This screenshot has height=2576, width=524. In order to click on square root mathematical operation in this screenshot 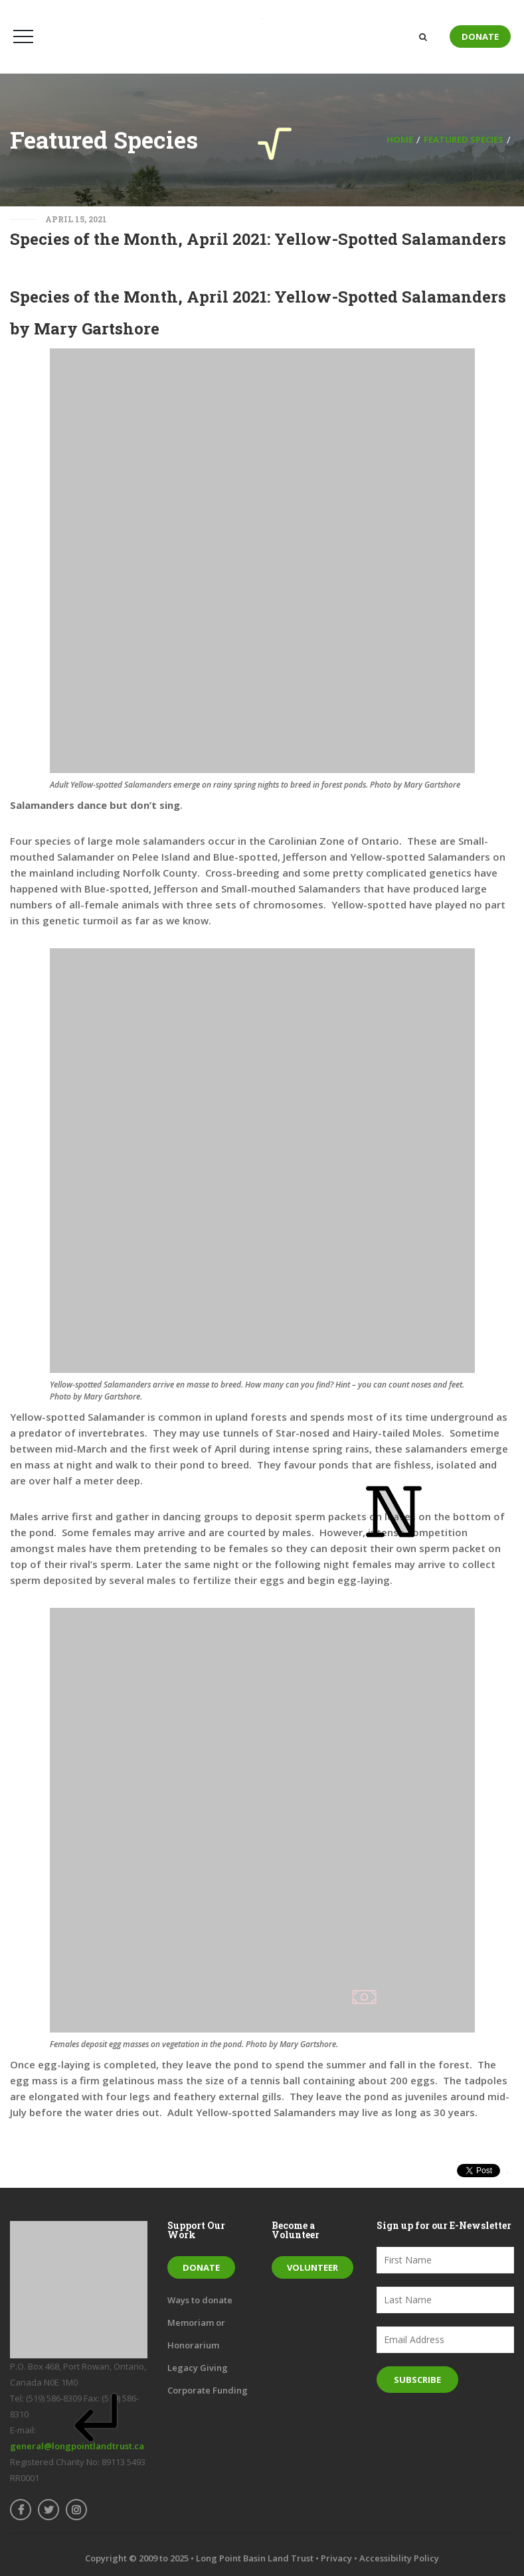, I will do `click(274, 143)`.